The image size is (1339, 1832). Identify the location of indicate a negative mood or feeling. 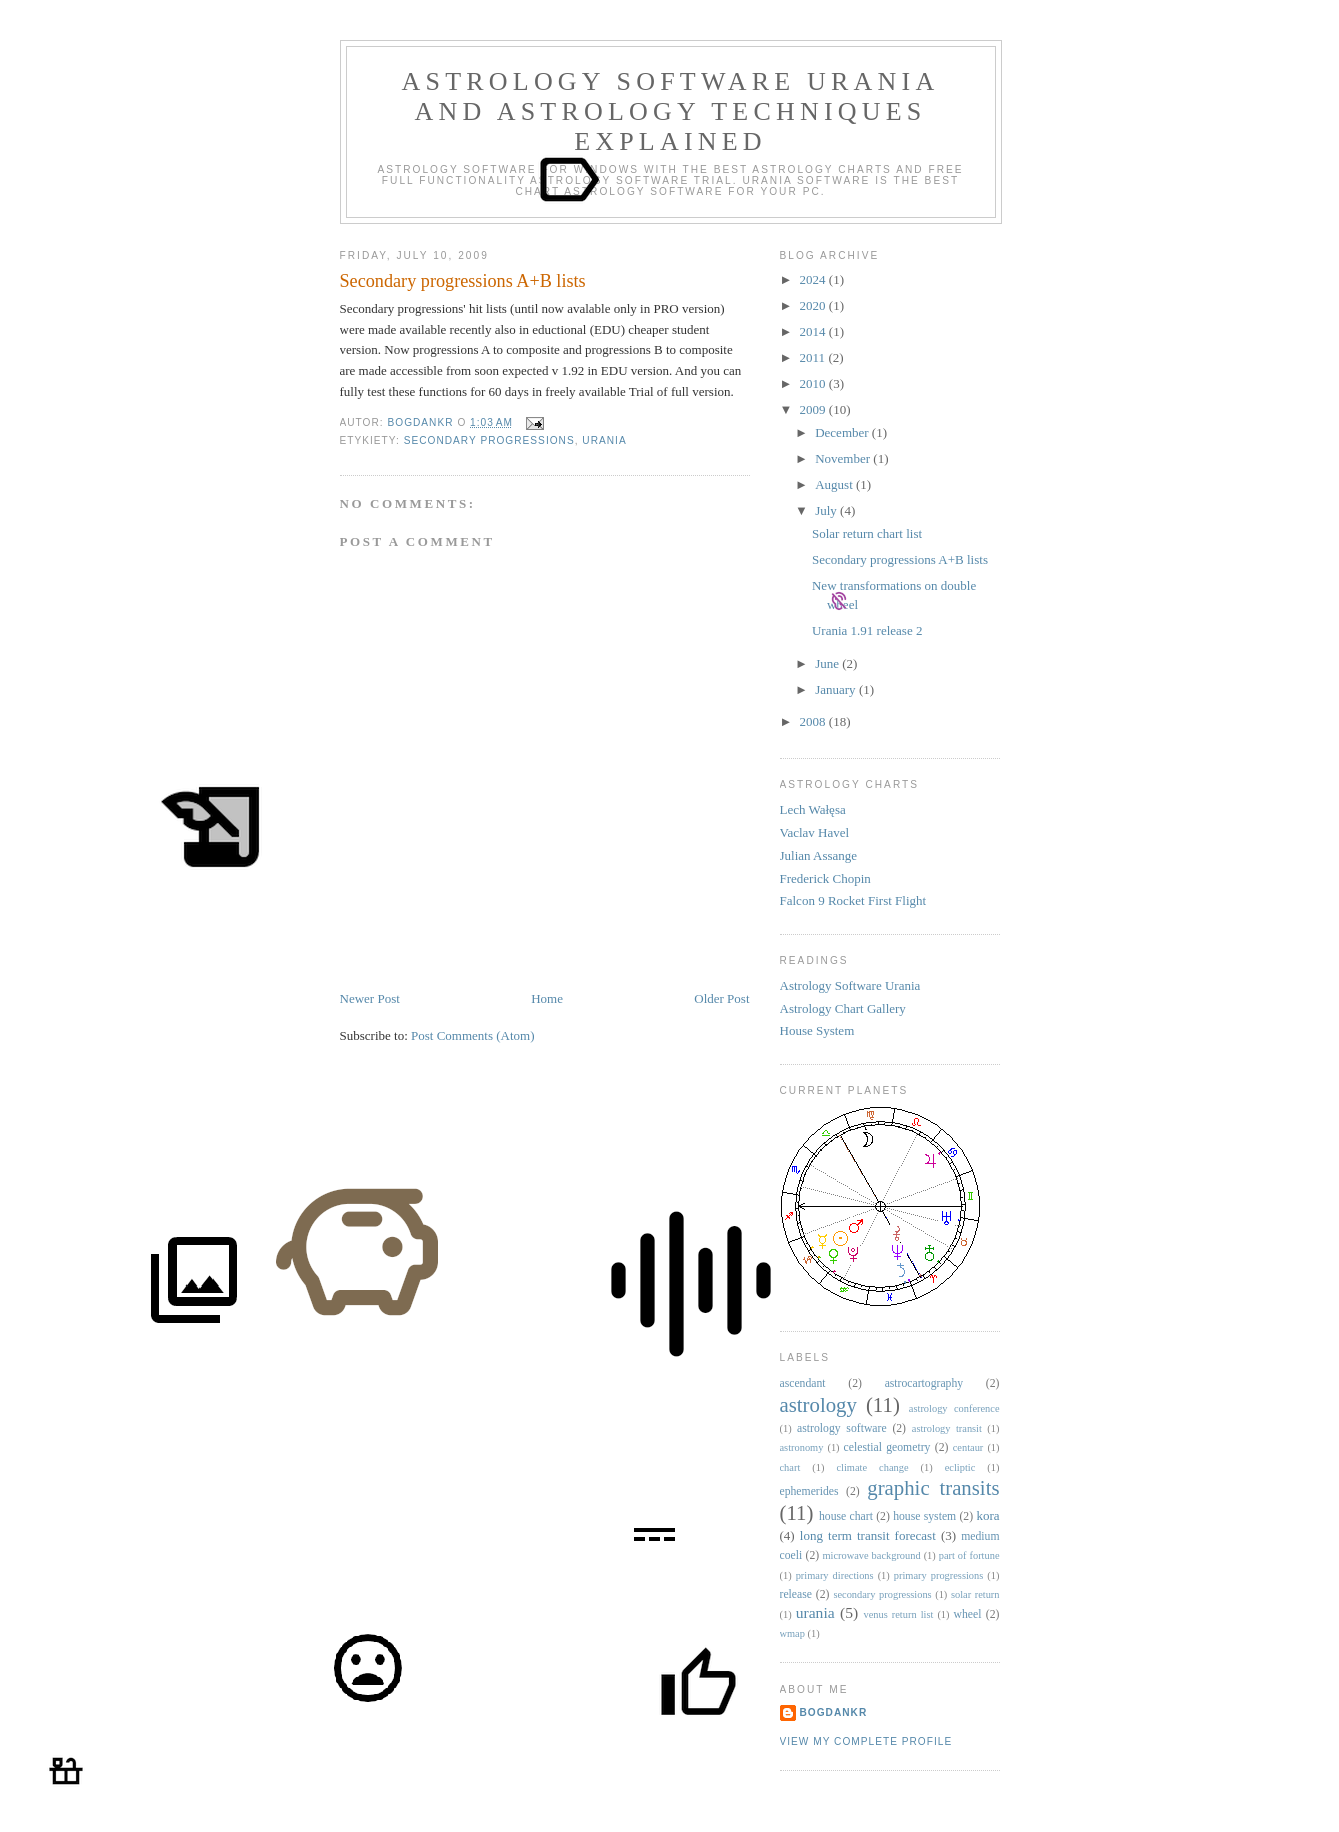
(368, 1668).